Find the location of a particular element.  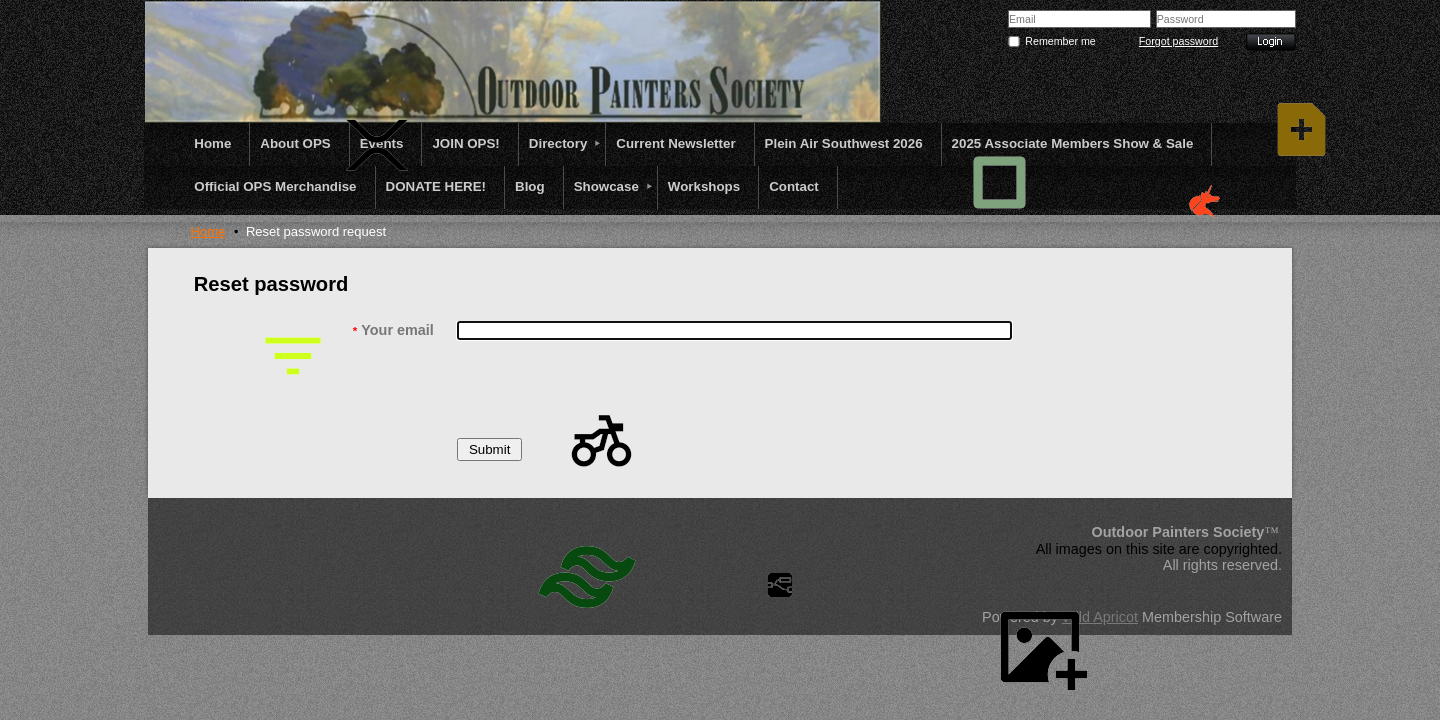

tailwind css framework logo is located at coordinates (587, 577).